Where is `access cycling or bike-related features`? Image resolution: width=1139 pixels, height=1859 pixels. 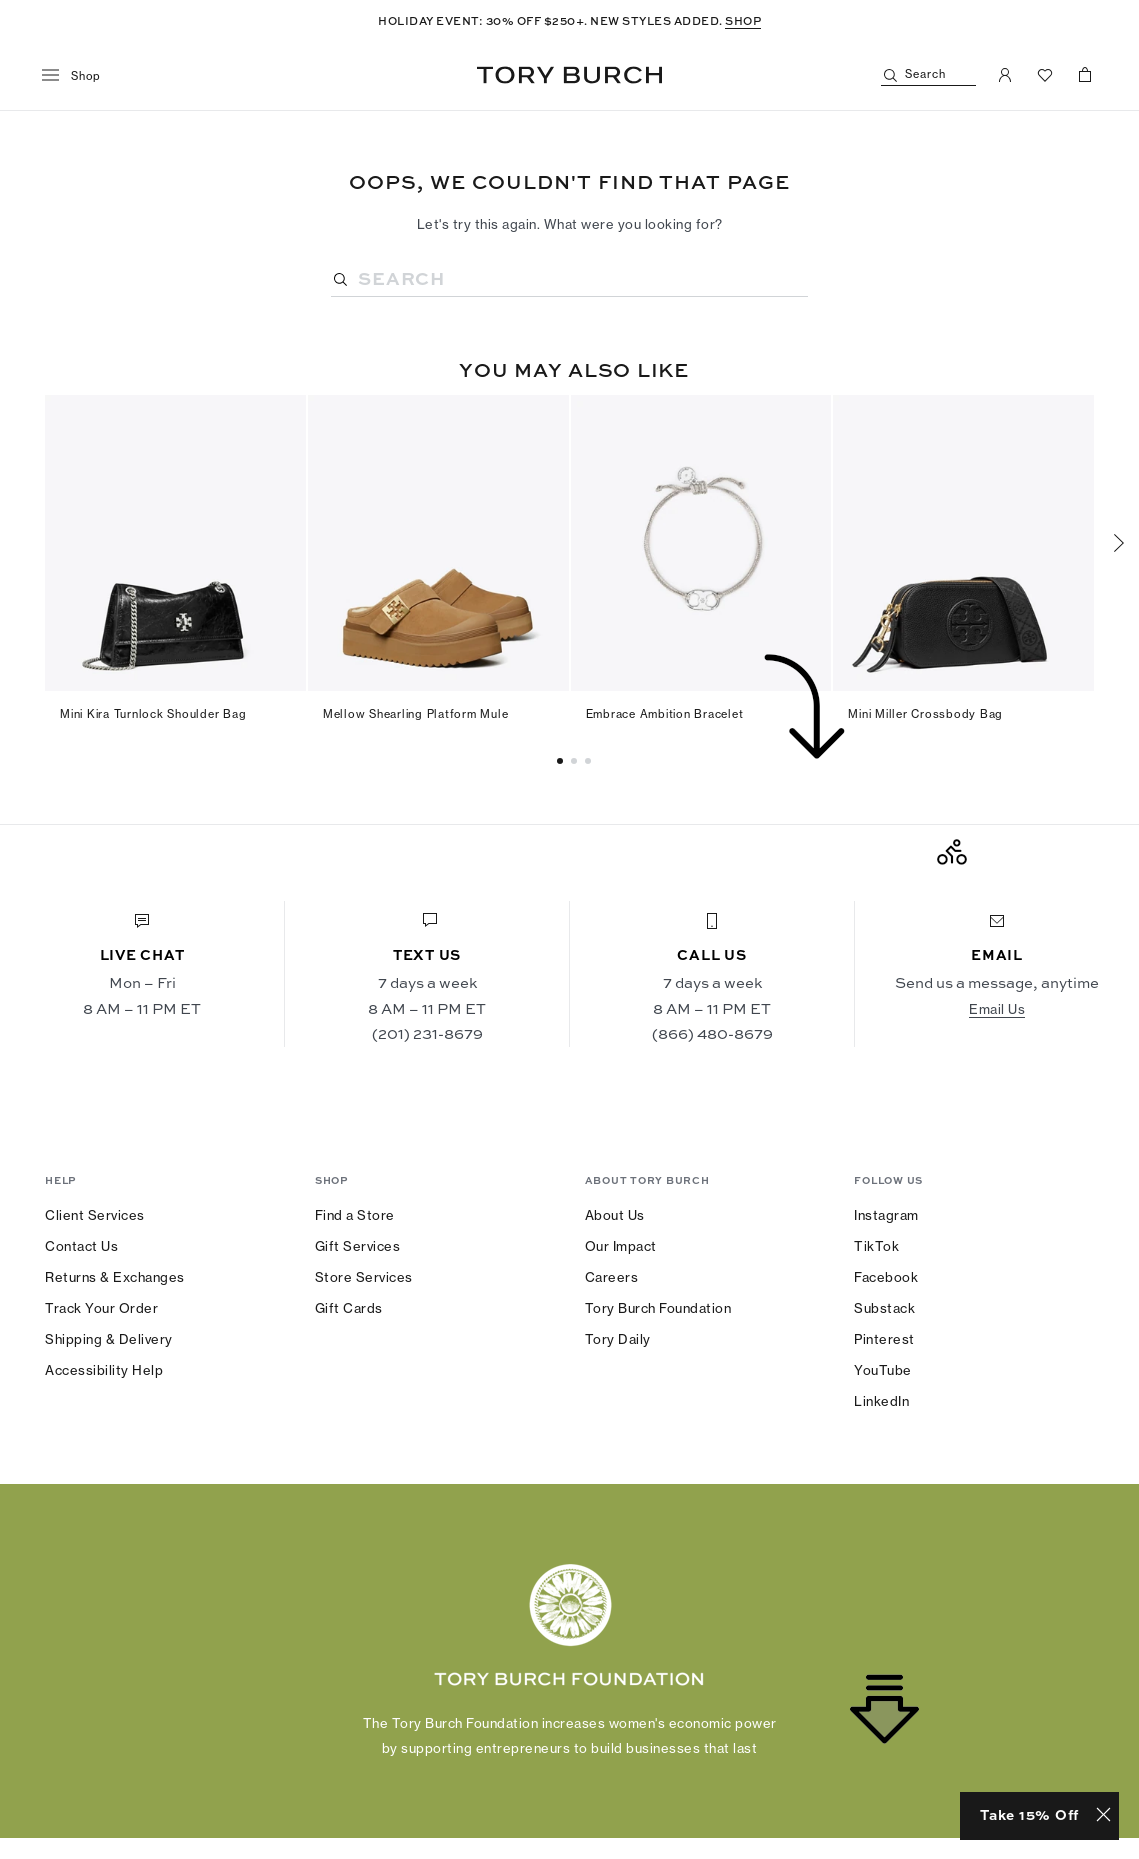
access cycling or bike-related features is located at coordinates (952, 853).